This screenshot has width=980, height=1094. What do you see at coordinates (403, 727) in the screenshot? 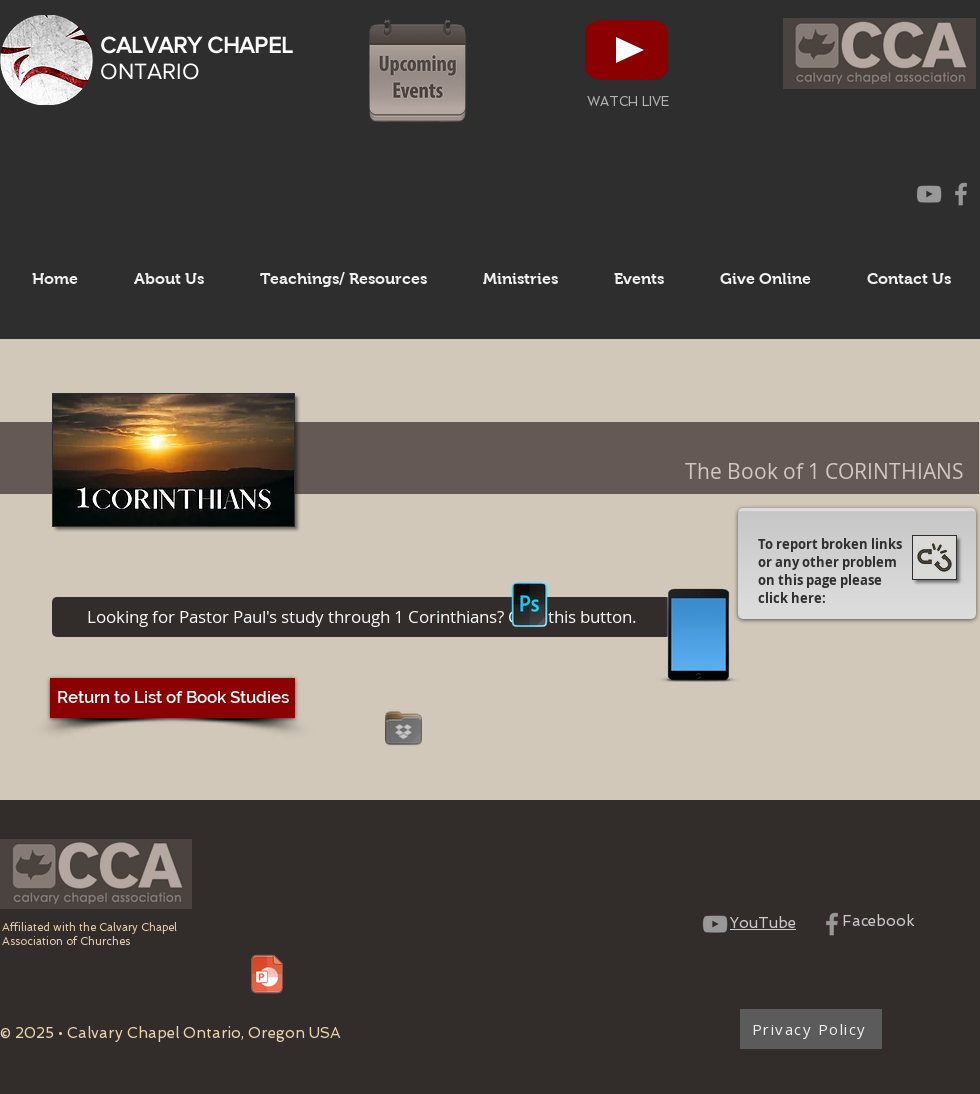
I see `open your dropbox synced folder` at bounding box center [403, 727].